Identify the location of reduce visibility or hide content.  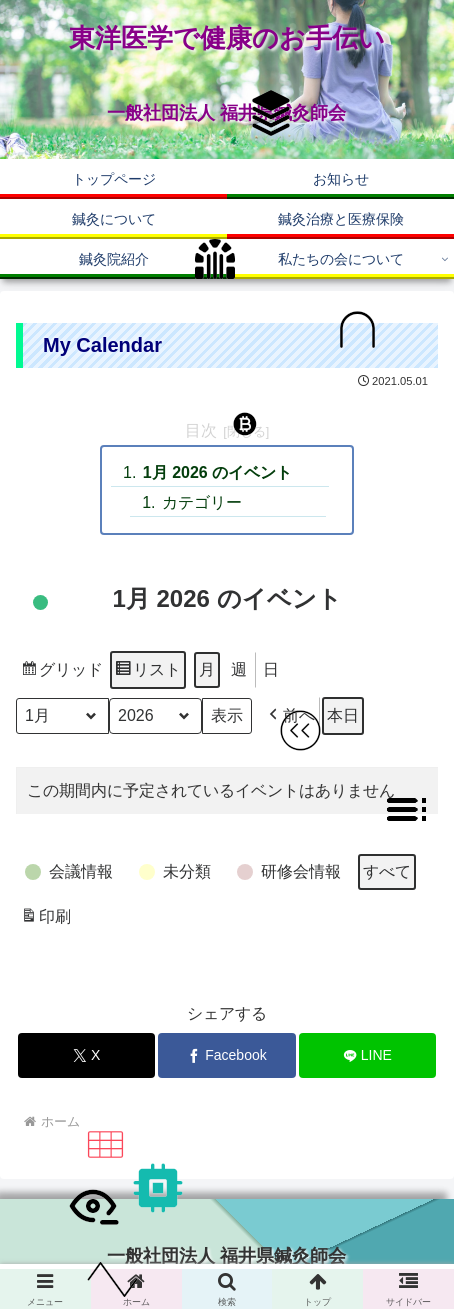
(93, 1206).